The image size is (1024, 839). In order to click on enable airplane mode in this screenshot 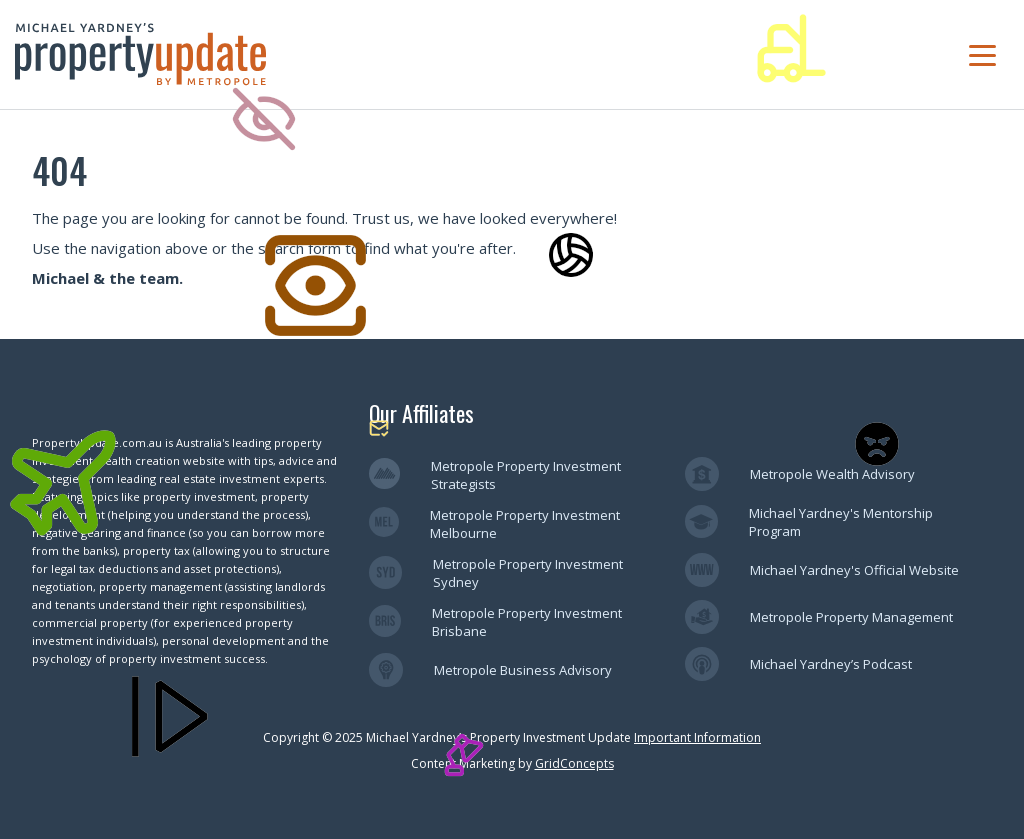, I will do `click(62, 483)`.